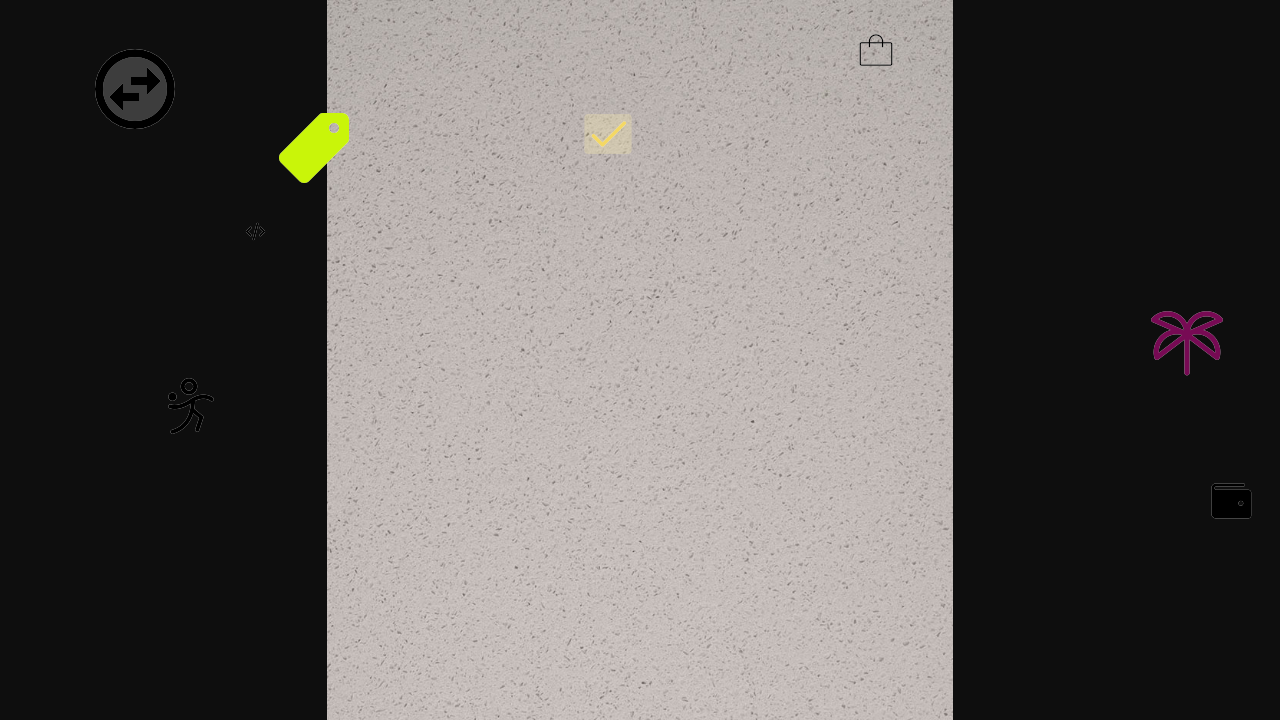 Image resolution: width=1280 pixels, height=720 pixels. I want to click on access your wallet or payment methods, so click(1230, 502).